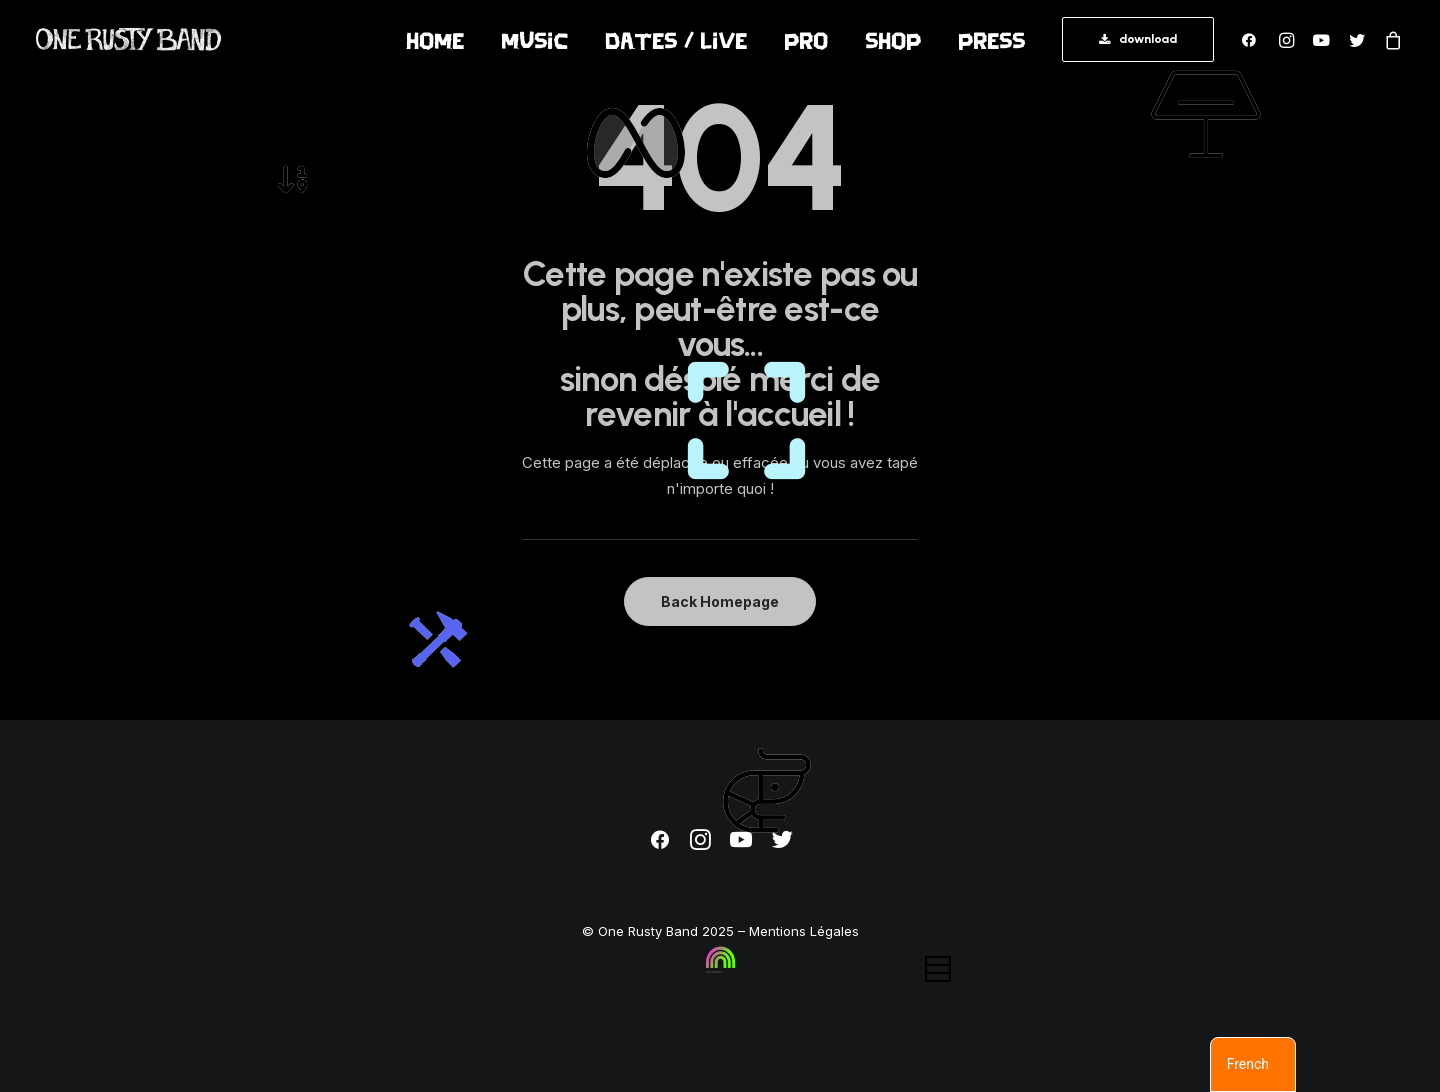 The height and width of the screenshot is (1092, 1440). What do you see at coordinates (746, 420) in the screenshot?
I see `expand to fullscreen mode` at bounding box center [746, 420].